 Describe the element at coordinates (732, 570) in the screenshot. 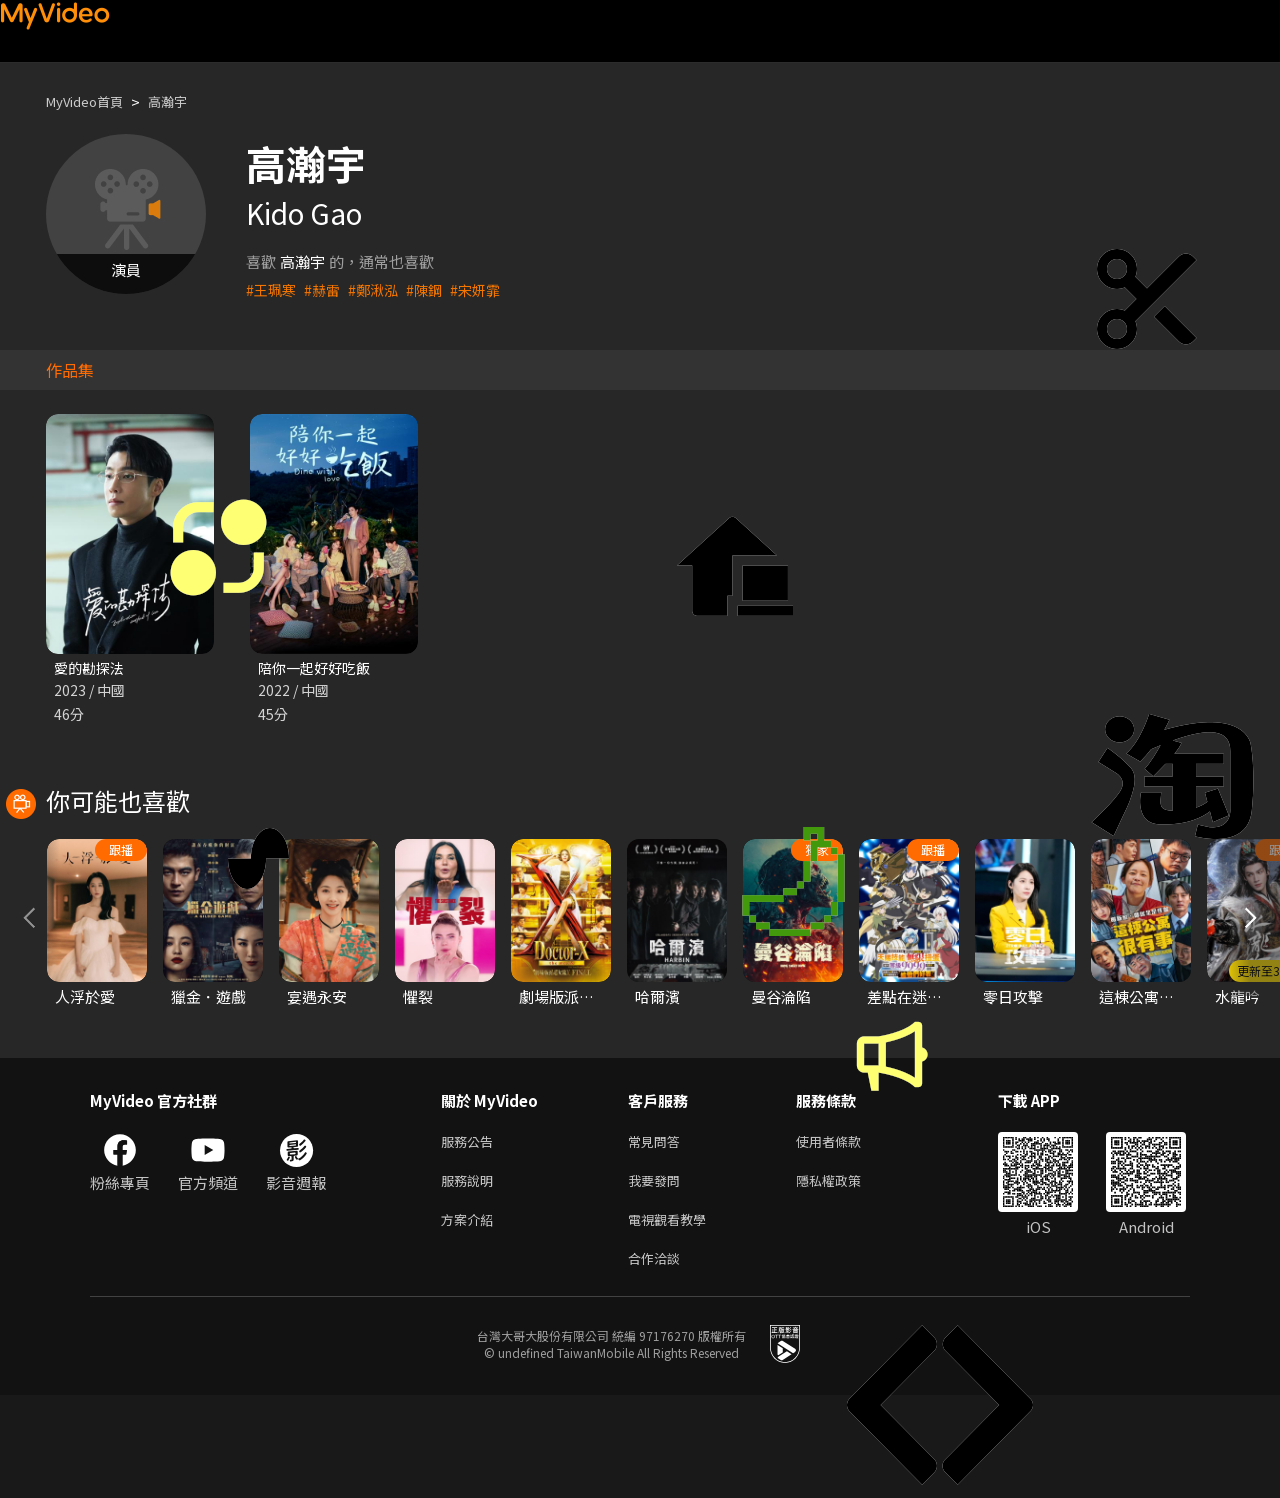

I see `access home office or remote work settings` at that location.